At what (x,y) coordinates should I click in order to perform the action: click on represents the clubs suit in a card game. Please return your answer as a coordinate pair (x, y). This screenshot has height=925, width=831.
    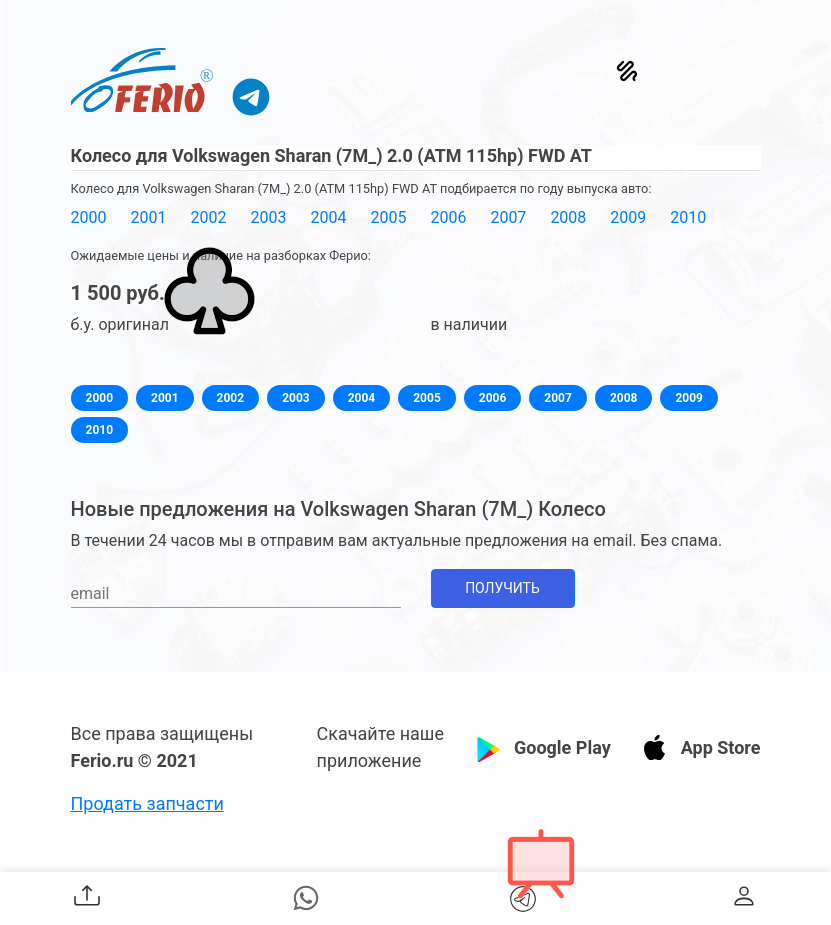
    Looking at the image, I should click on (209, 292).